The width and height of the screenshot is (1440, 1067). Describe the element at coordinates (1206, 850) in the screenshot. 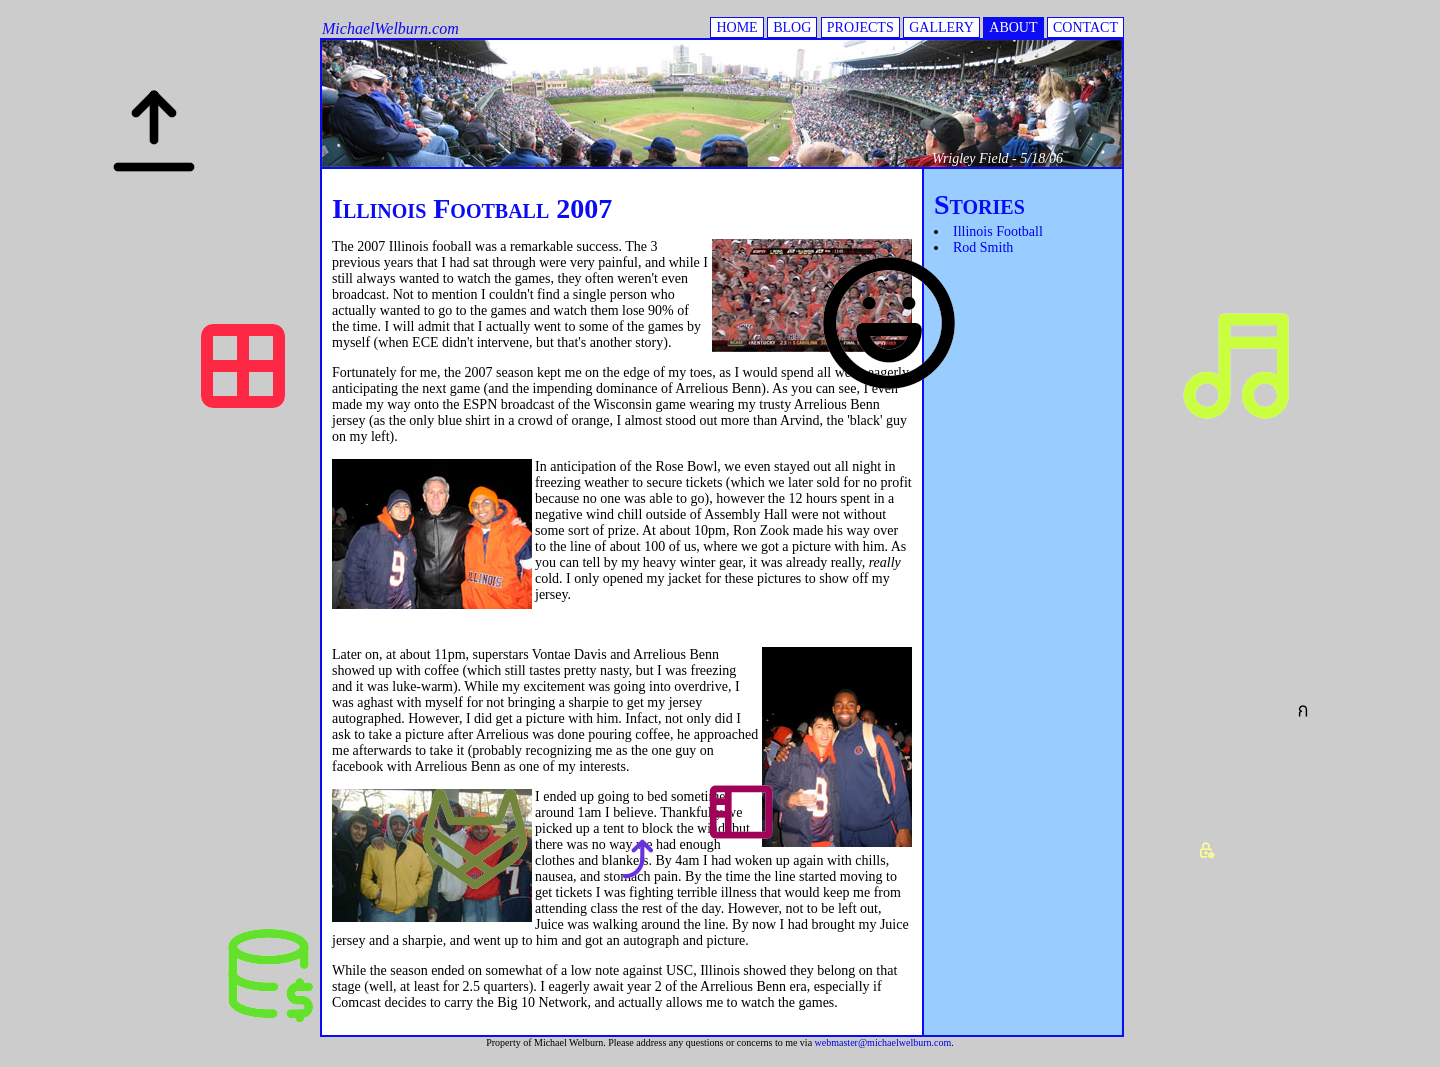

I see `cancel or revoke access permissions` at that location.